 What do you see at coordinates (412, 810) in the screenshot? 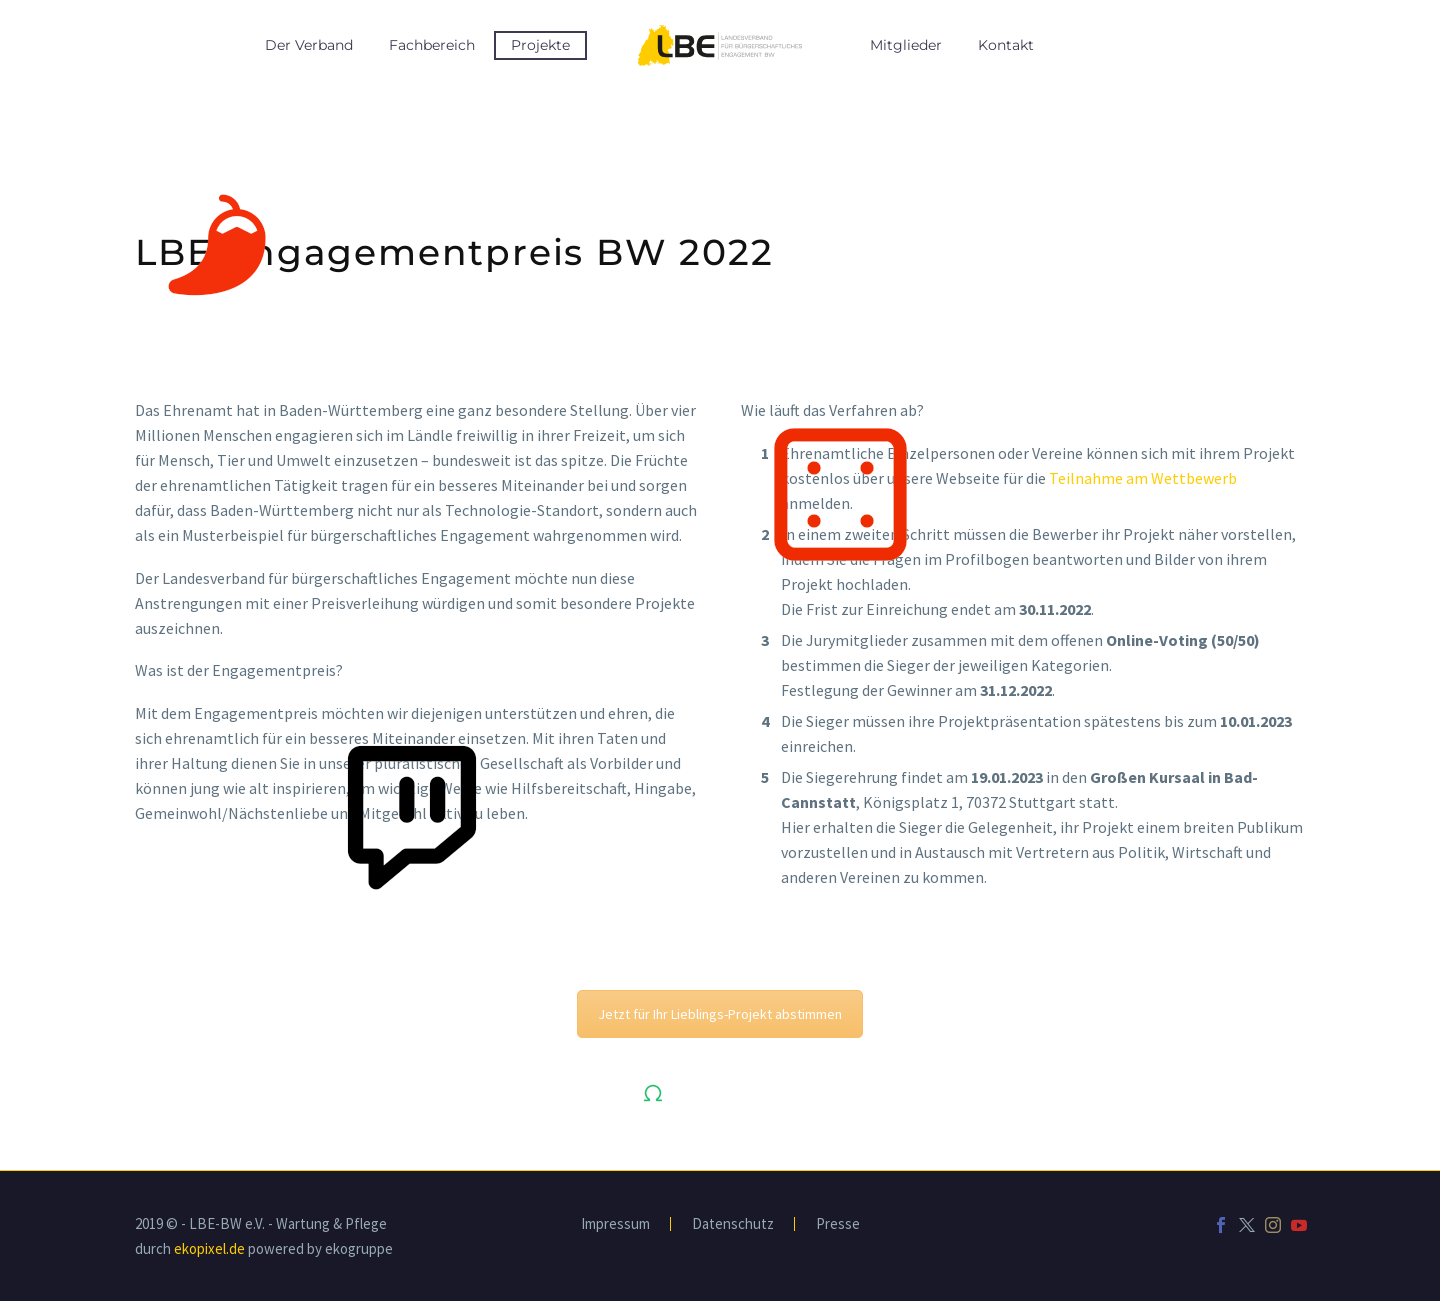
I see `open the Twitch app` at bounding box center [412, 810].